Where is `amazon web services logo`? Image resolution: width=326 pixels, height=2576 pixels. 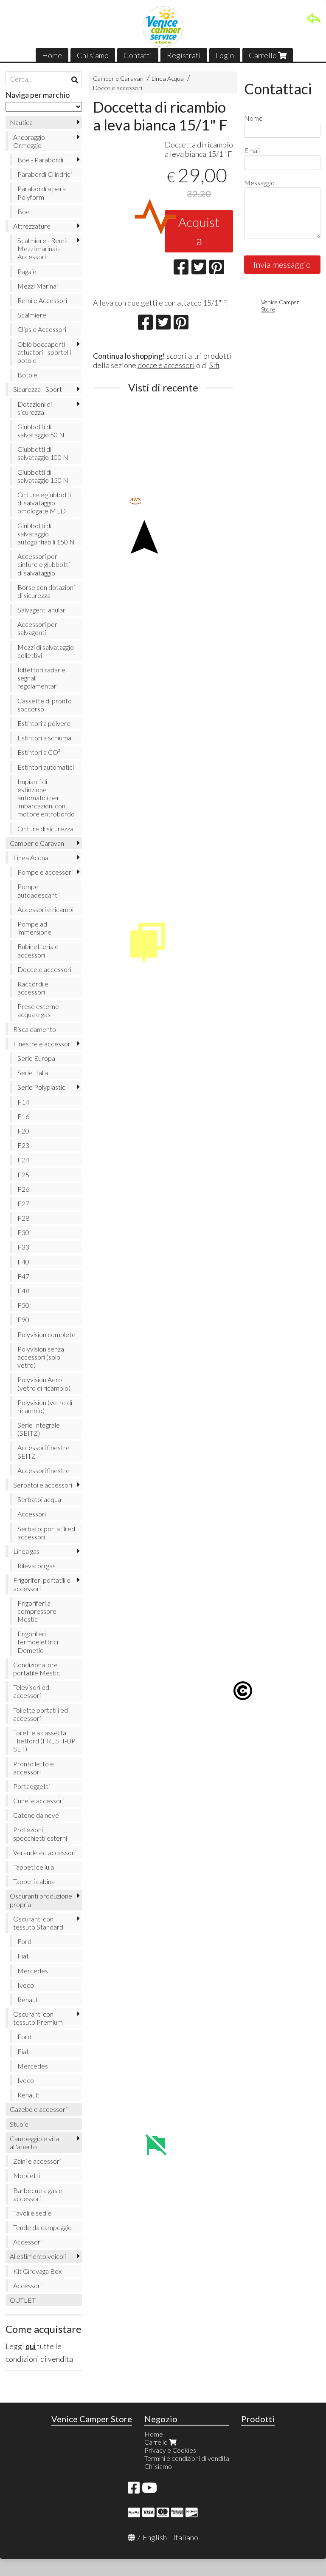 amazon web services logo is located at coordinates (135, 501).